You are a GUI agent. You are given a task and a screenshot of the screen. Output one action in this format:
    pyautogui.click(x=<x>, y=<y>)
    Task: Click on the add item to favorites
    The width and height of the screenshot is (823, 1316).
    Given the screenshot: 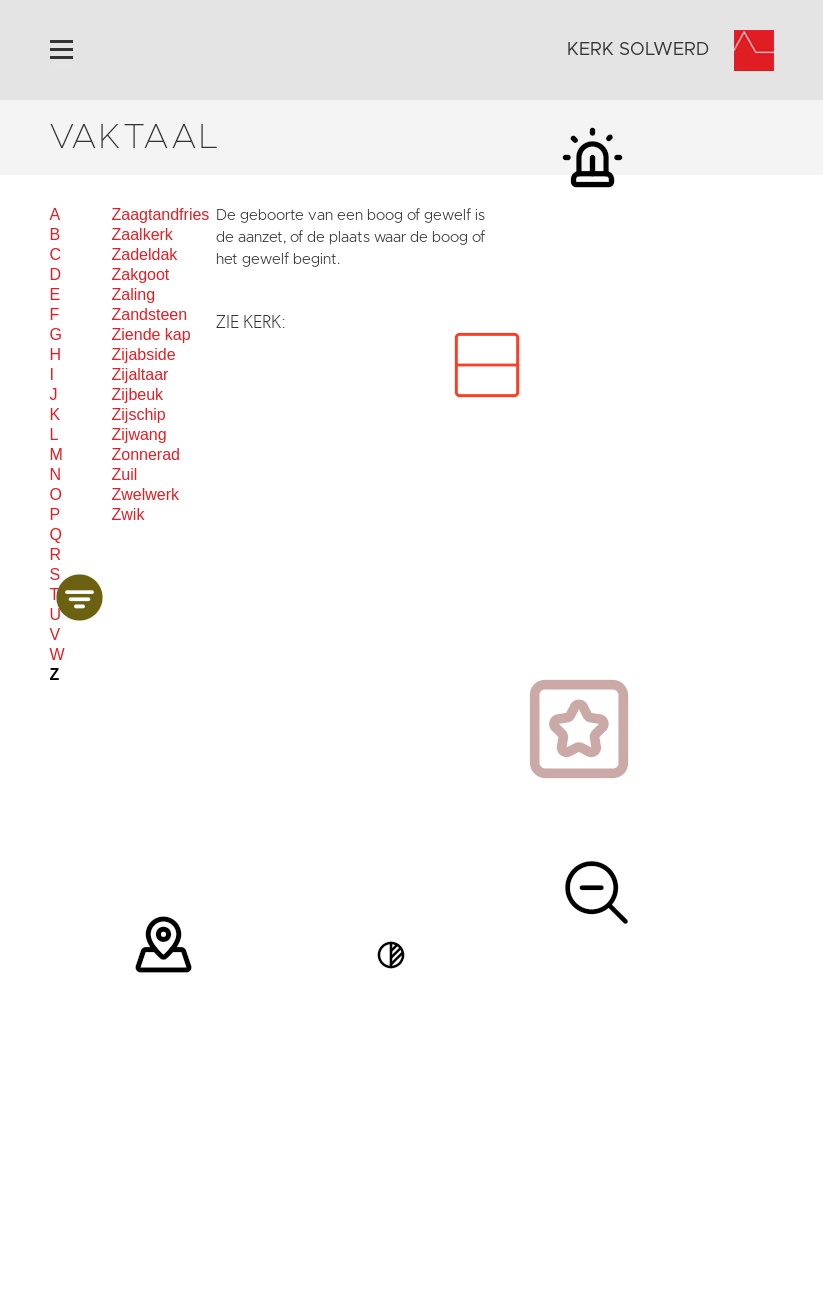 What is the action you would take?
    pyautogui.click(x=579, y=729)
    